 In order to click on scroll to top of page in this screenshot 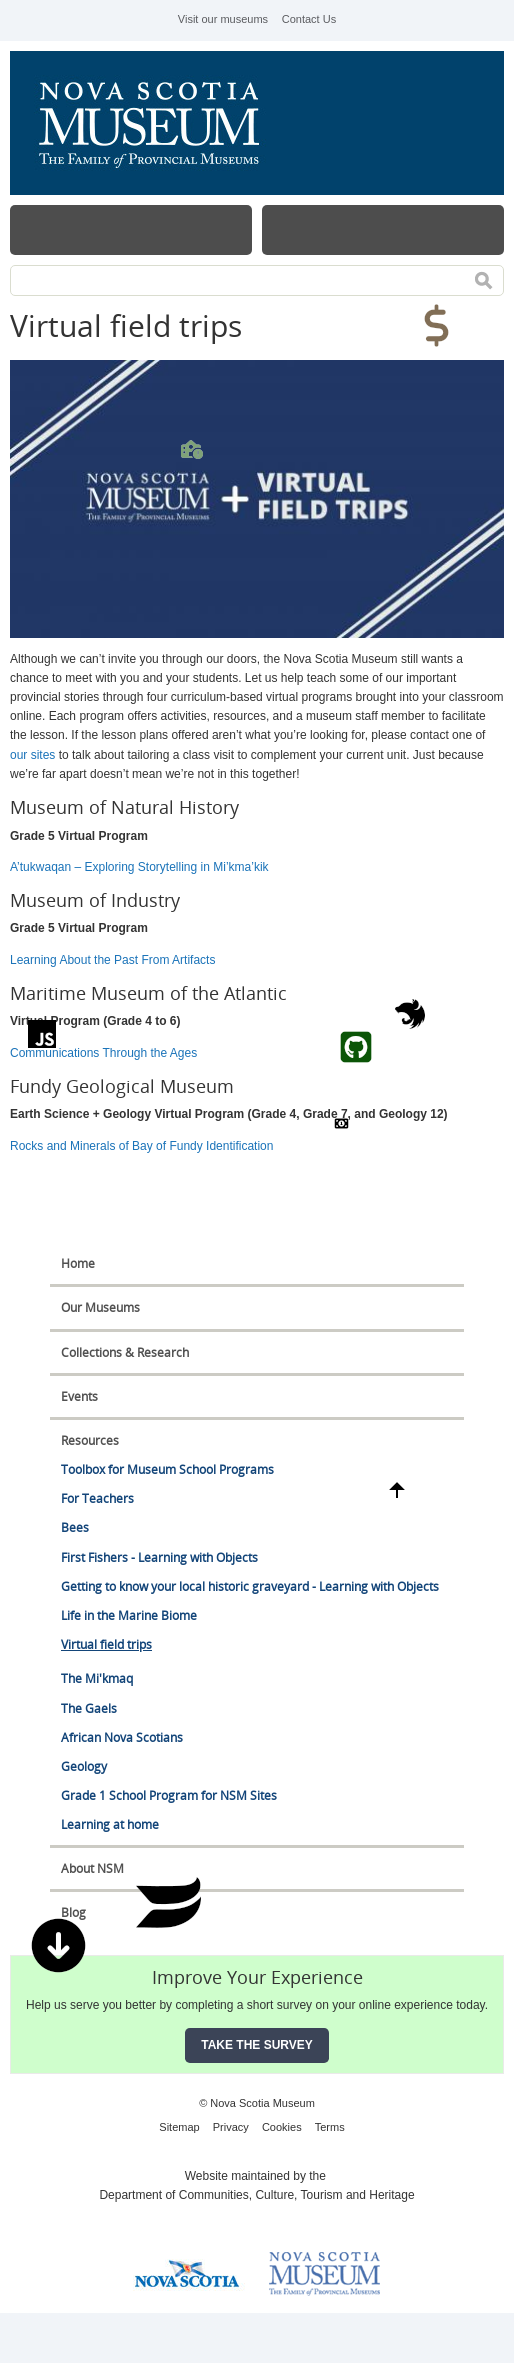, I will do `click(397, 1490)`.